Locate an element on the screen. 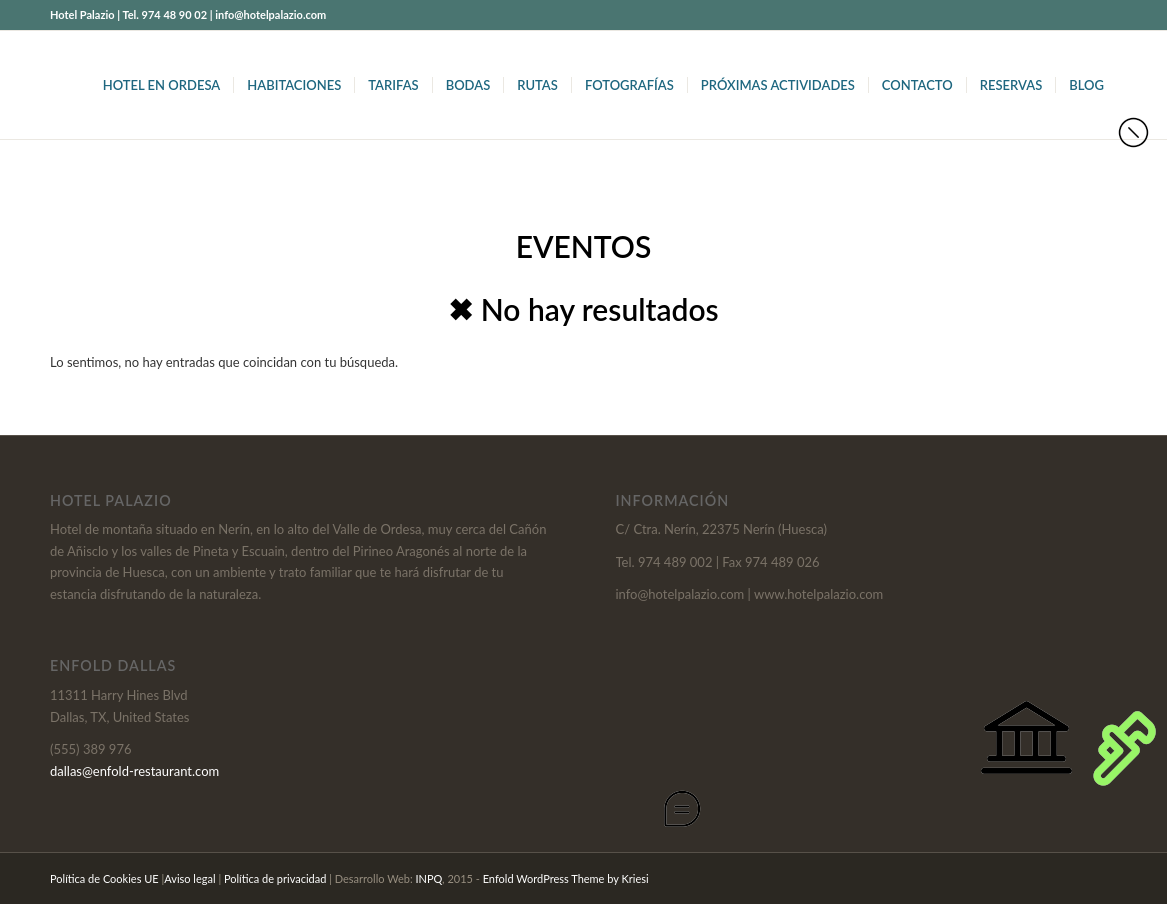  open chat or messaging is located at coordinates (681, 809).